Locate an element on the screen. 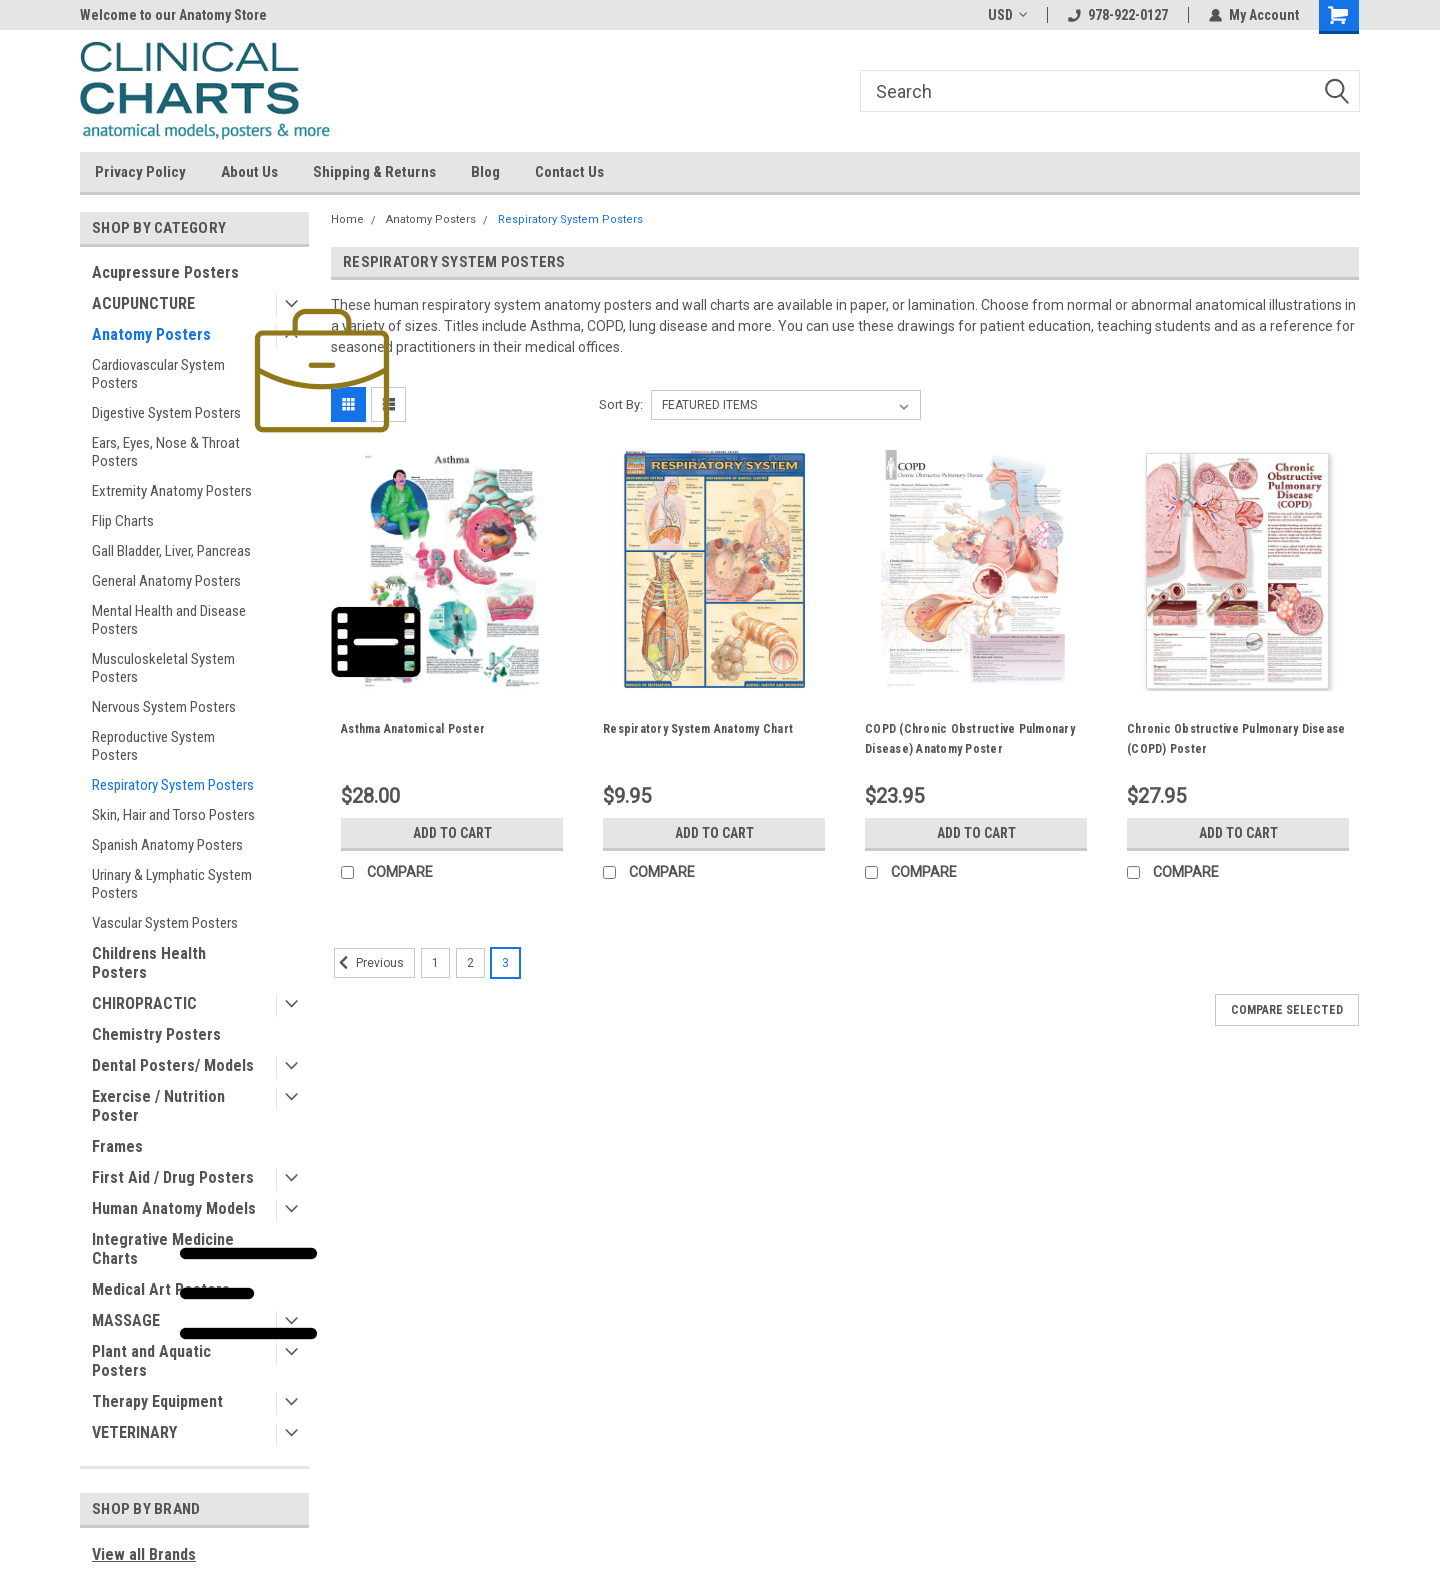 Image resolution: width=1440 pixels, height=1575 pixels. access work or business-related content is located at coordinates (322, 376).